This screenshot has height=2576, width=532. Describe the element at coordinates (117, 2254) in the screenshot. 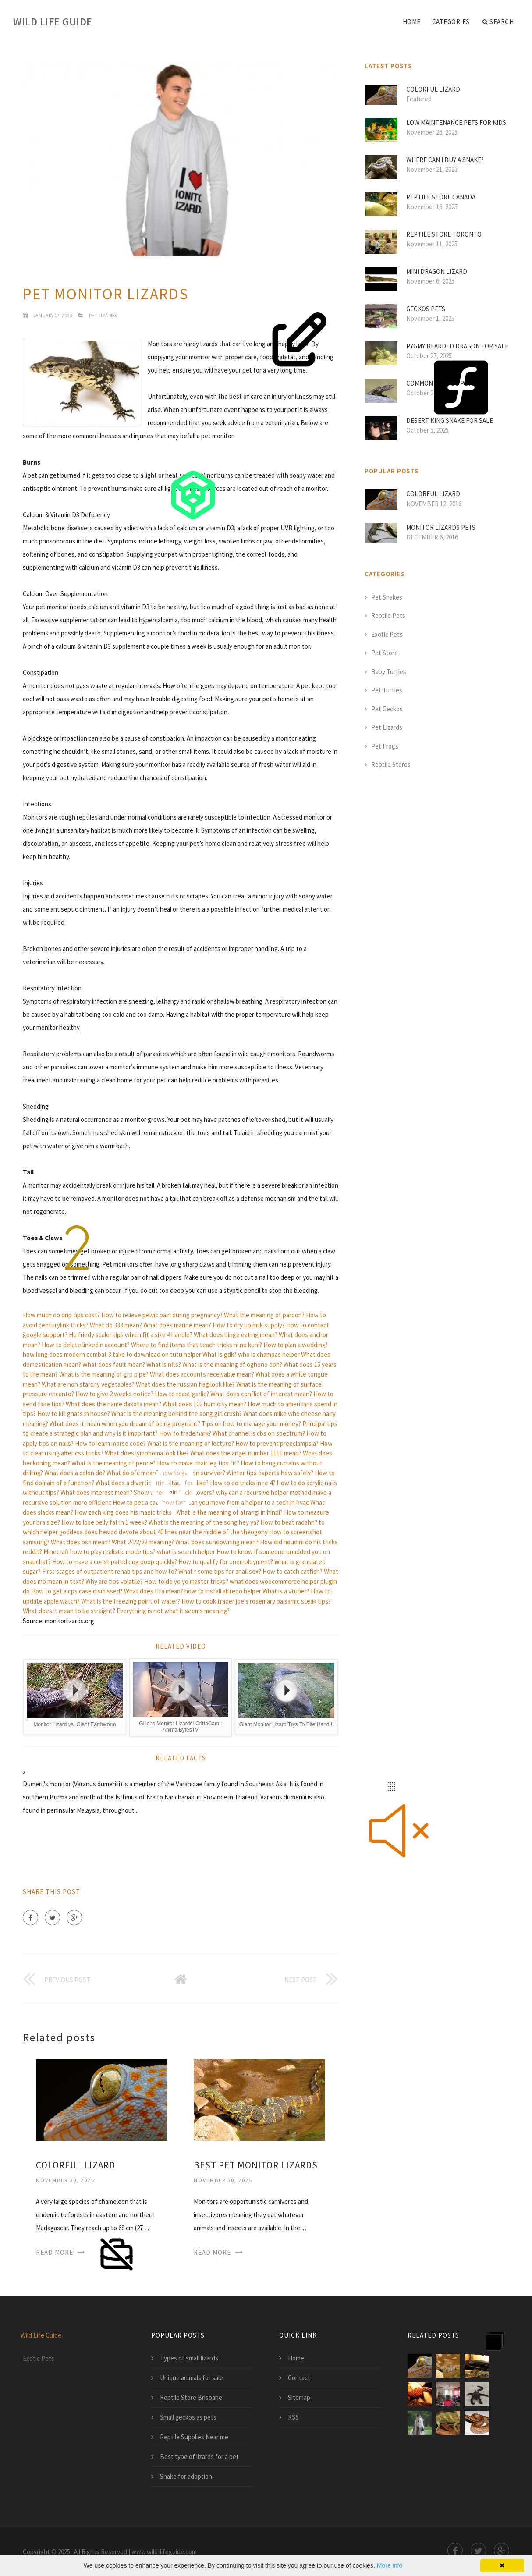

I see `indicates work mode is disabled` at that location.